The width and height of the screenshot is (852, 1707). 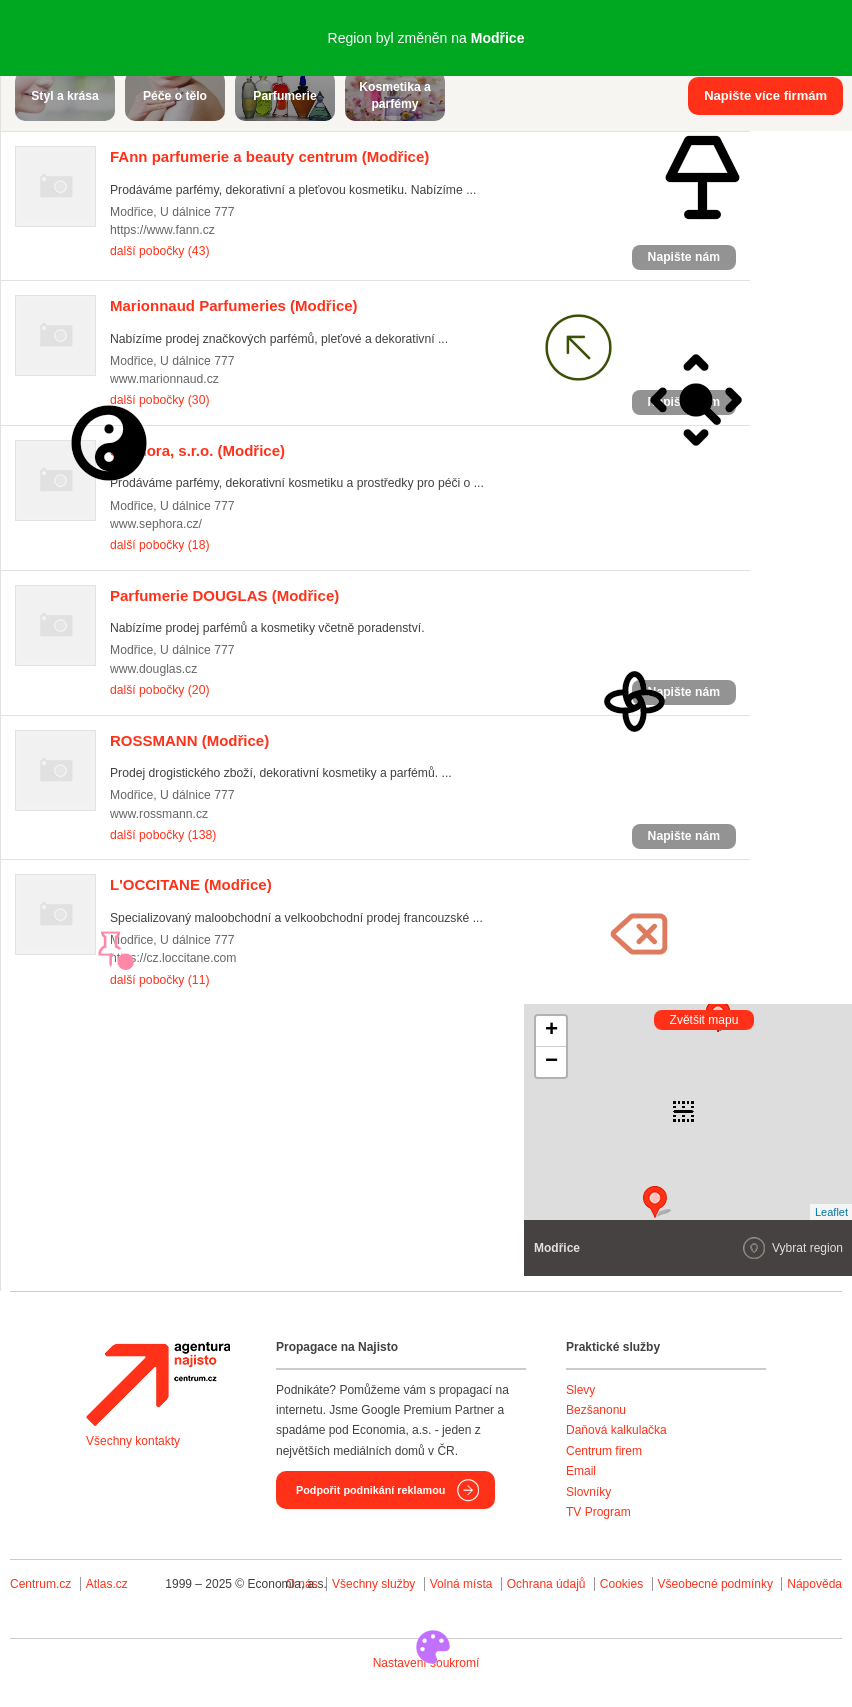 What do you see at coordinates (696, 400) in the screenshot?
I see `pan and zoom controls for map or image navigation` at bounding box center [696, 400].